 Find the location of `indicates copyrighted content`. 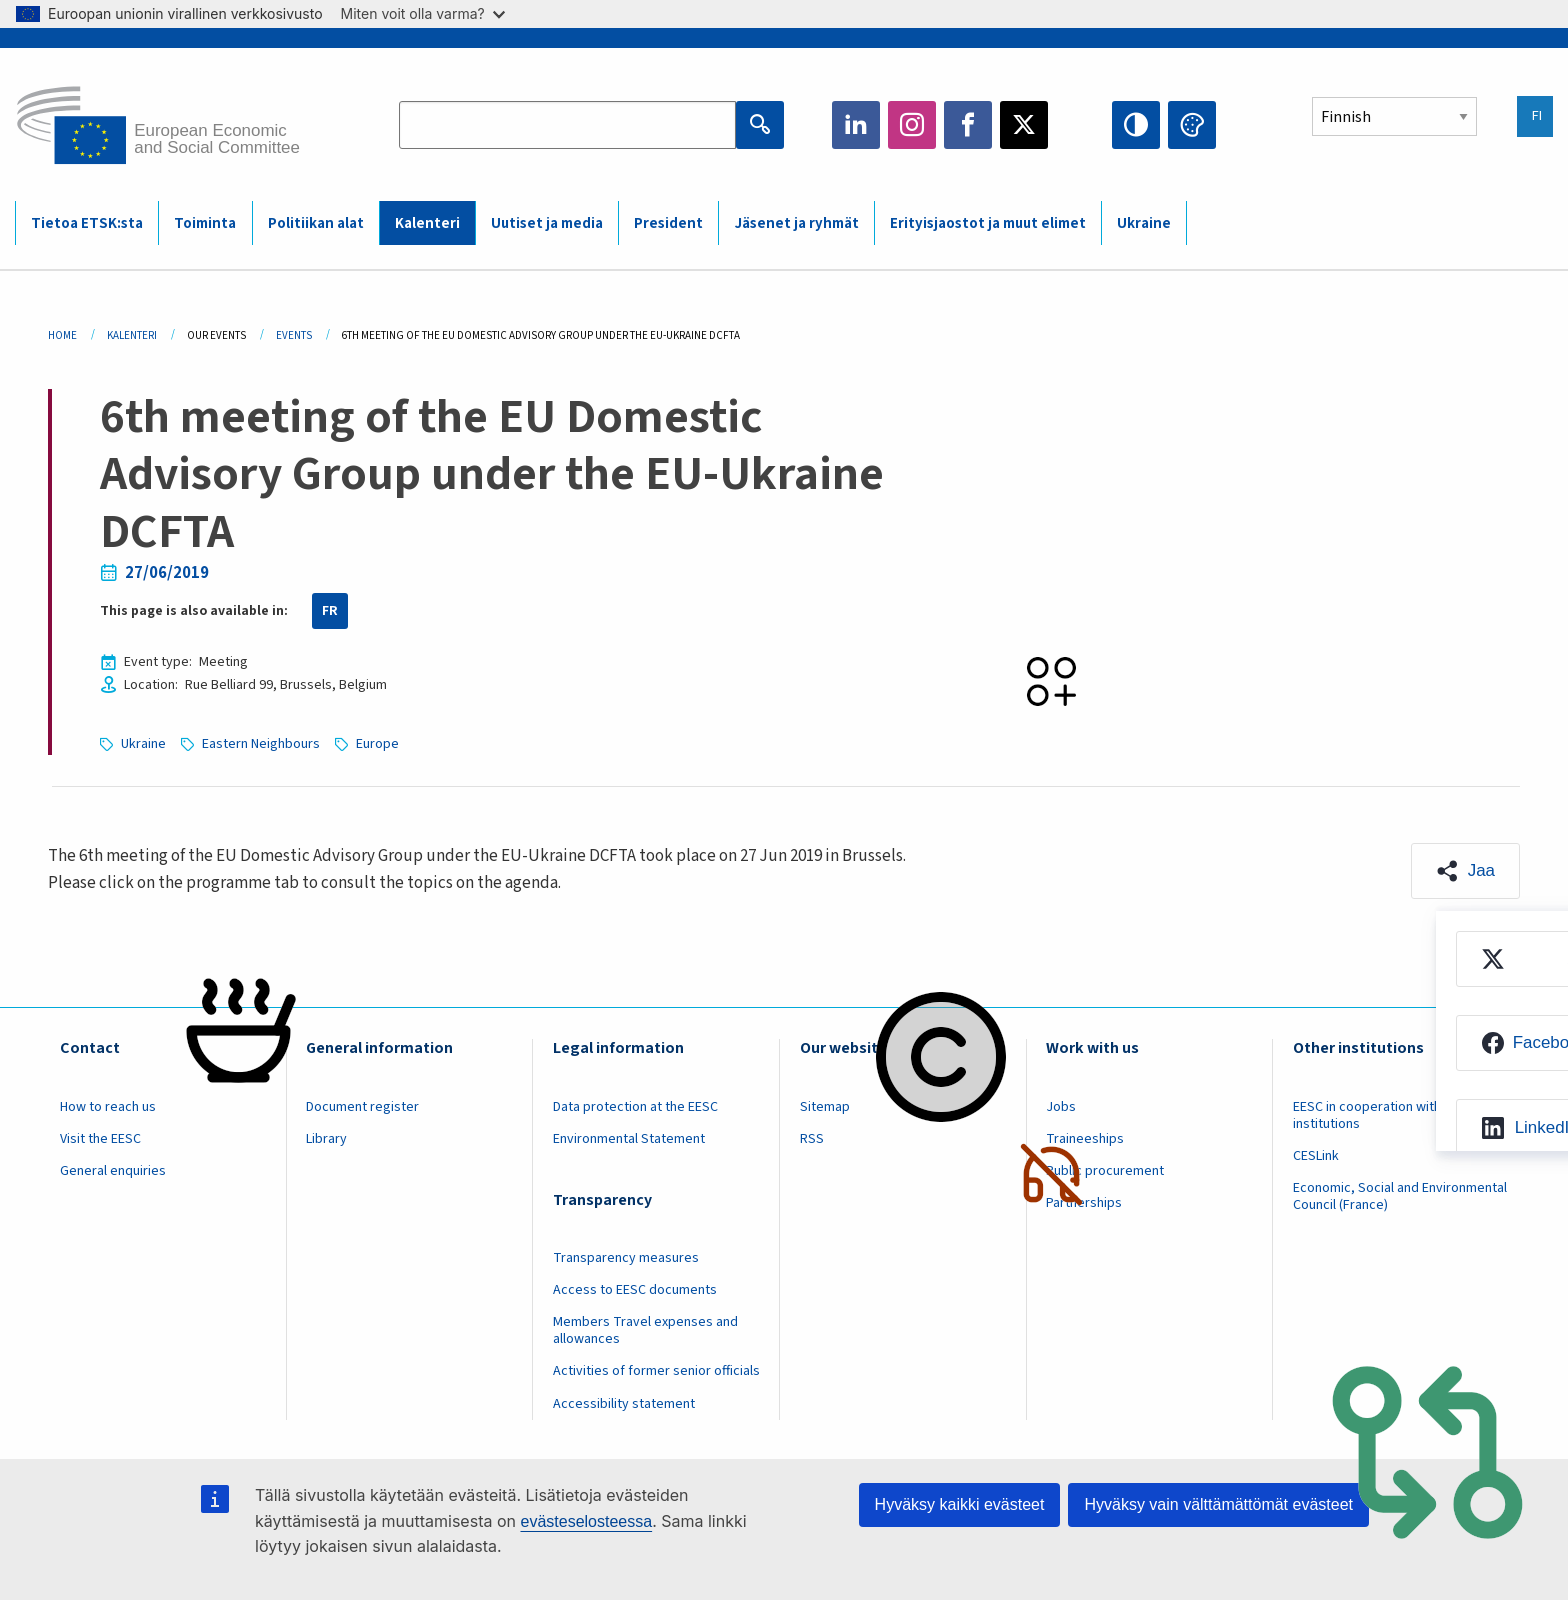

indicates copyrighted content is located at coordinates (941, 1057).